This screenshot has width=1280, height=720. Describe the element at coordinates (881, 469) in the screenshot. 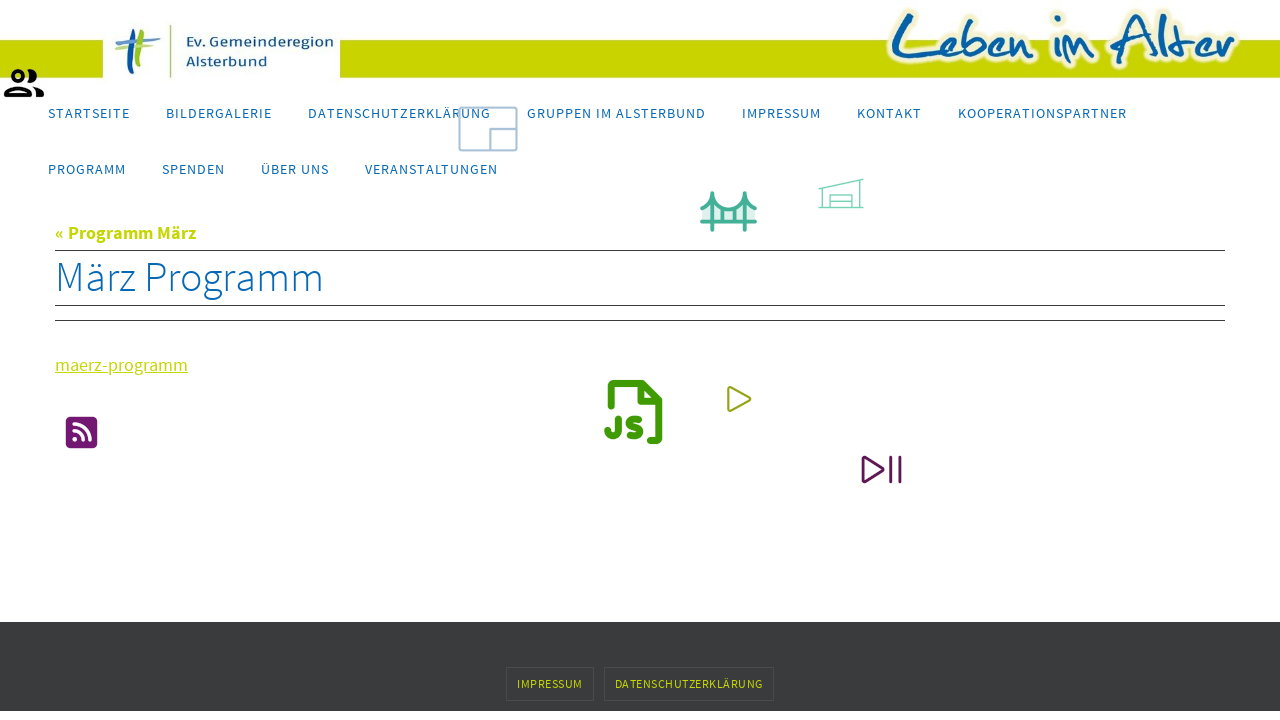

I see `toggle between play and pause for media playback` at that location.